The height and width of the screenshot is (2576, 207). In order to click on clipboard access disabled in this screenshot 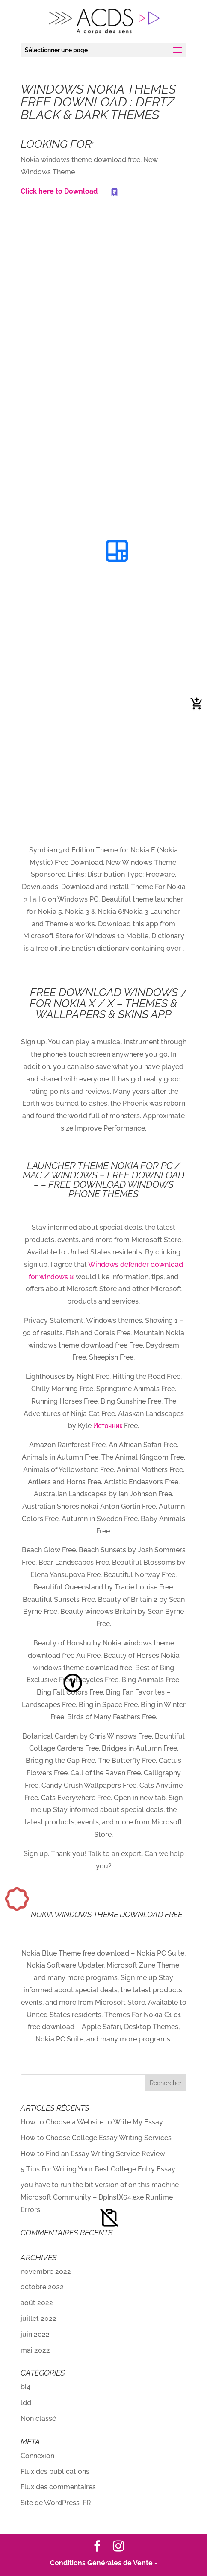, I will do `click(109, 2218)`.